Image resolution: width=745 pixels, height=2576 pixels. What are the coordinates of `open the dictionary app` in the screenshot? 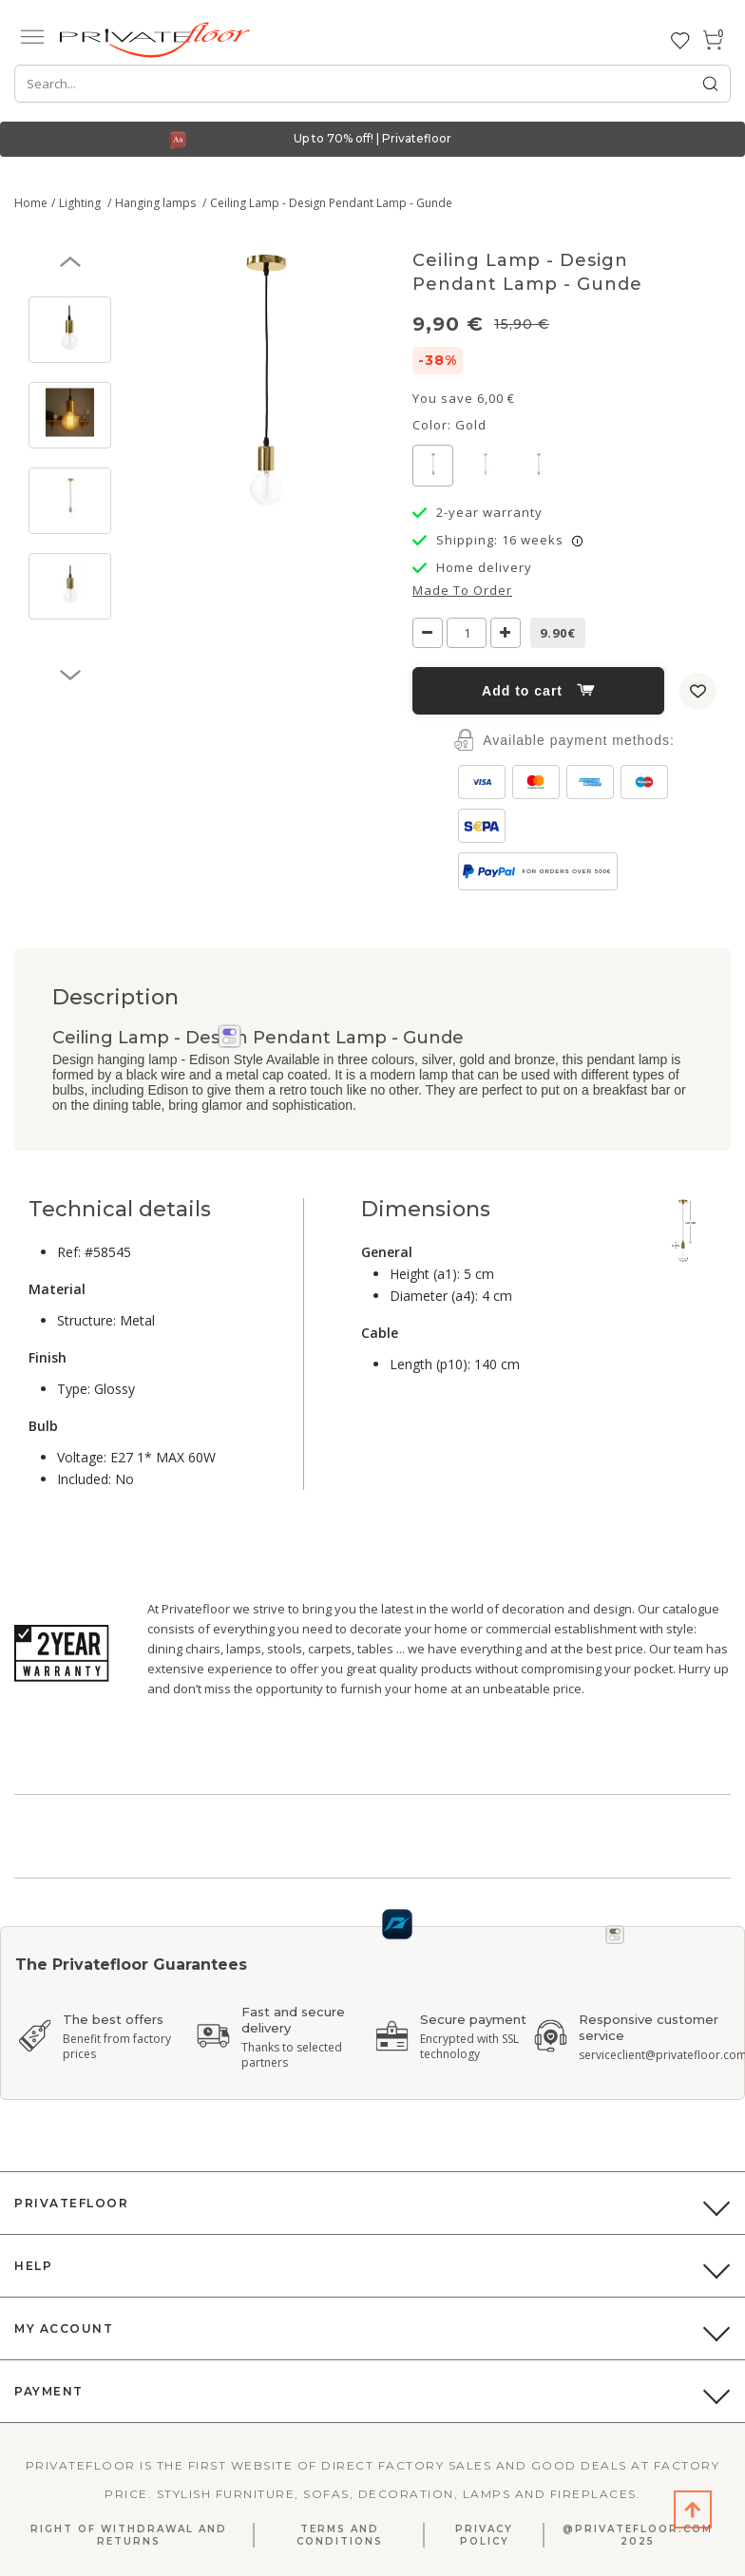 It's located at (178, 140).